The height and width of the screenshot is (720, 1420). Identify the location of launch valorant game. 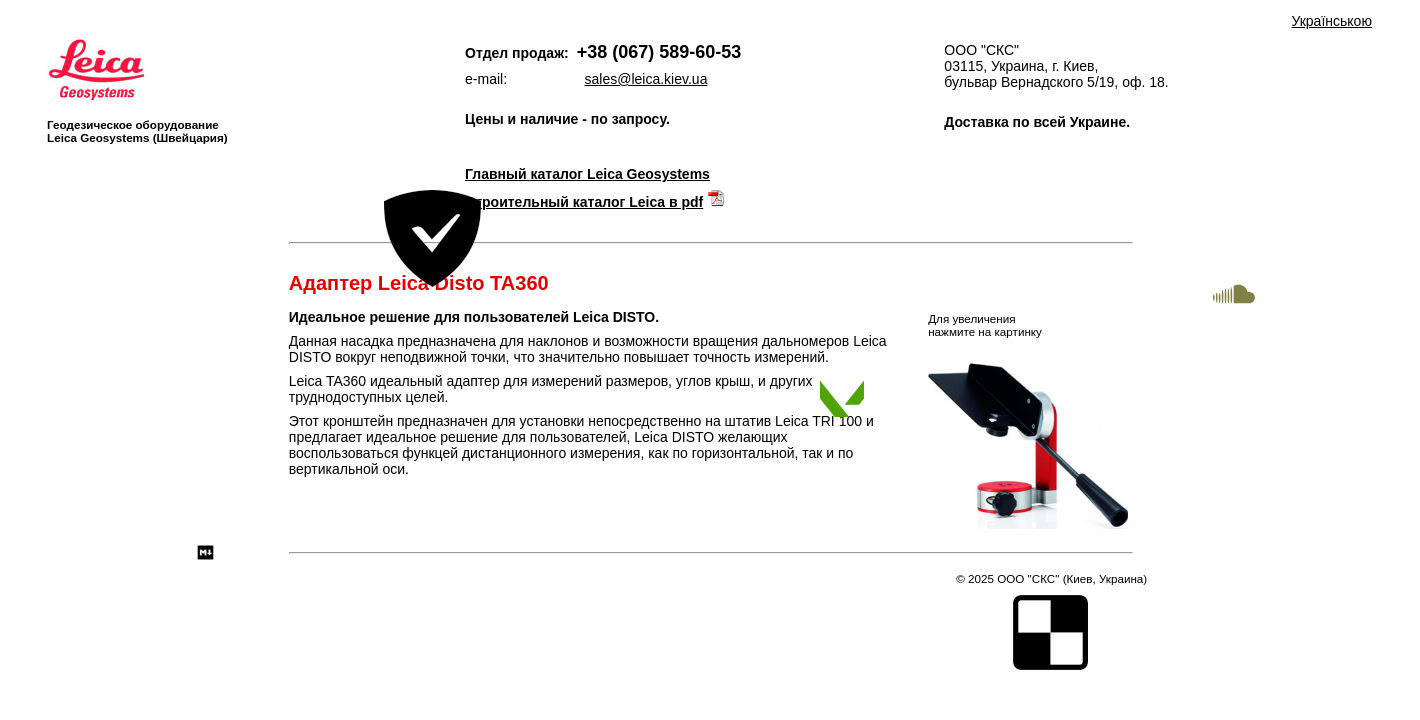
(842, 399).